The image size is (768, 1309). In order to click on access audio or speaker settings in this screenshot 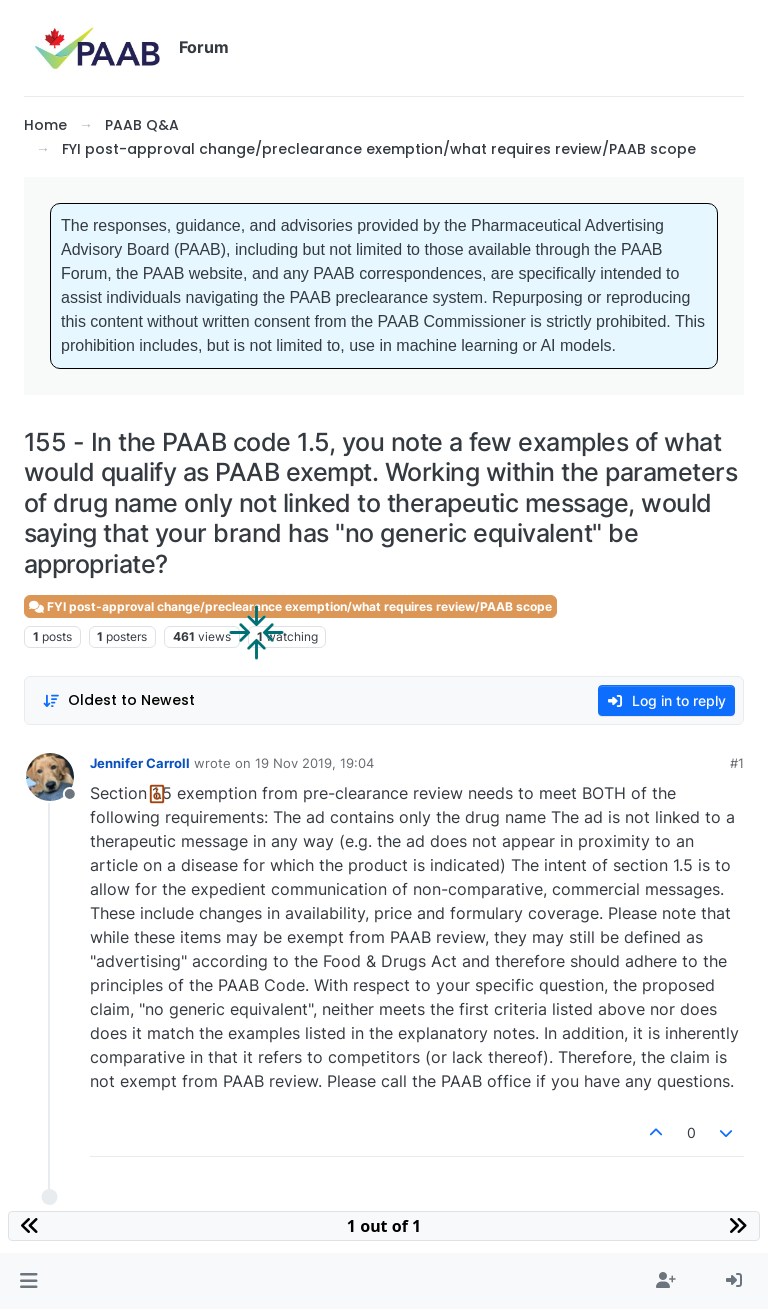, I will do `click(157, 794)`.